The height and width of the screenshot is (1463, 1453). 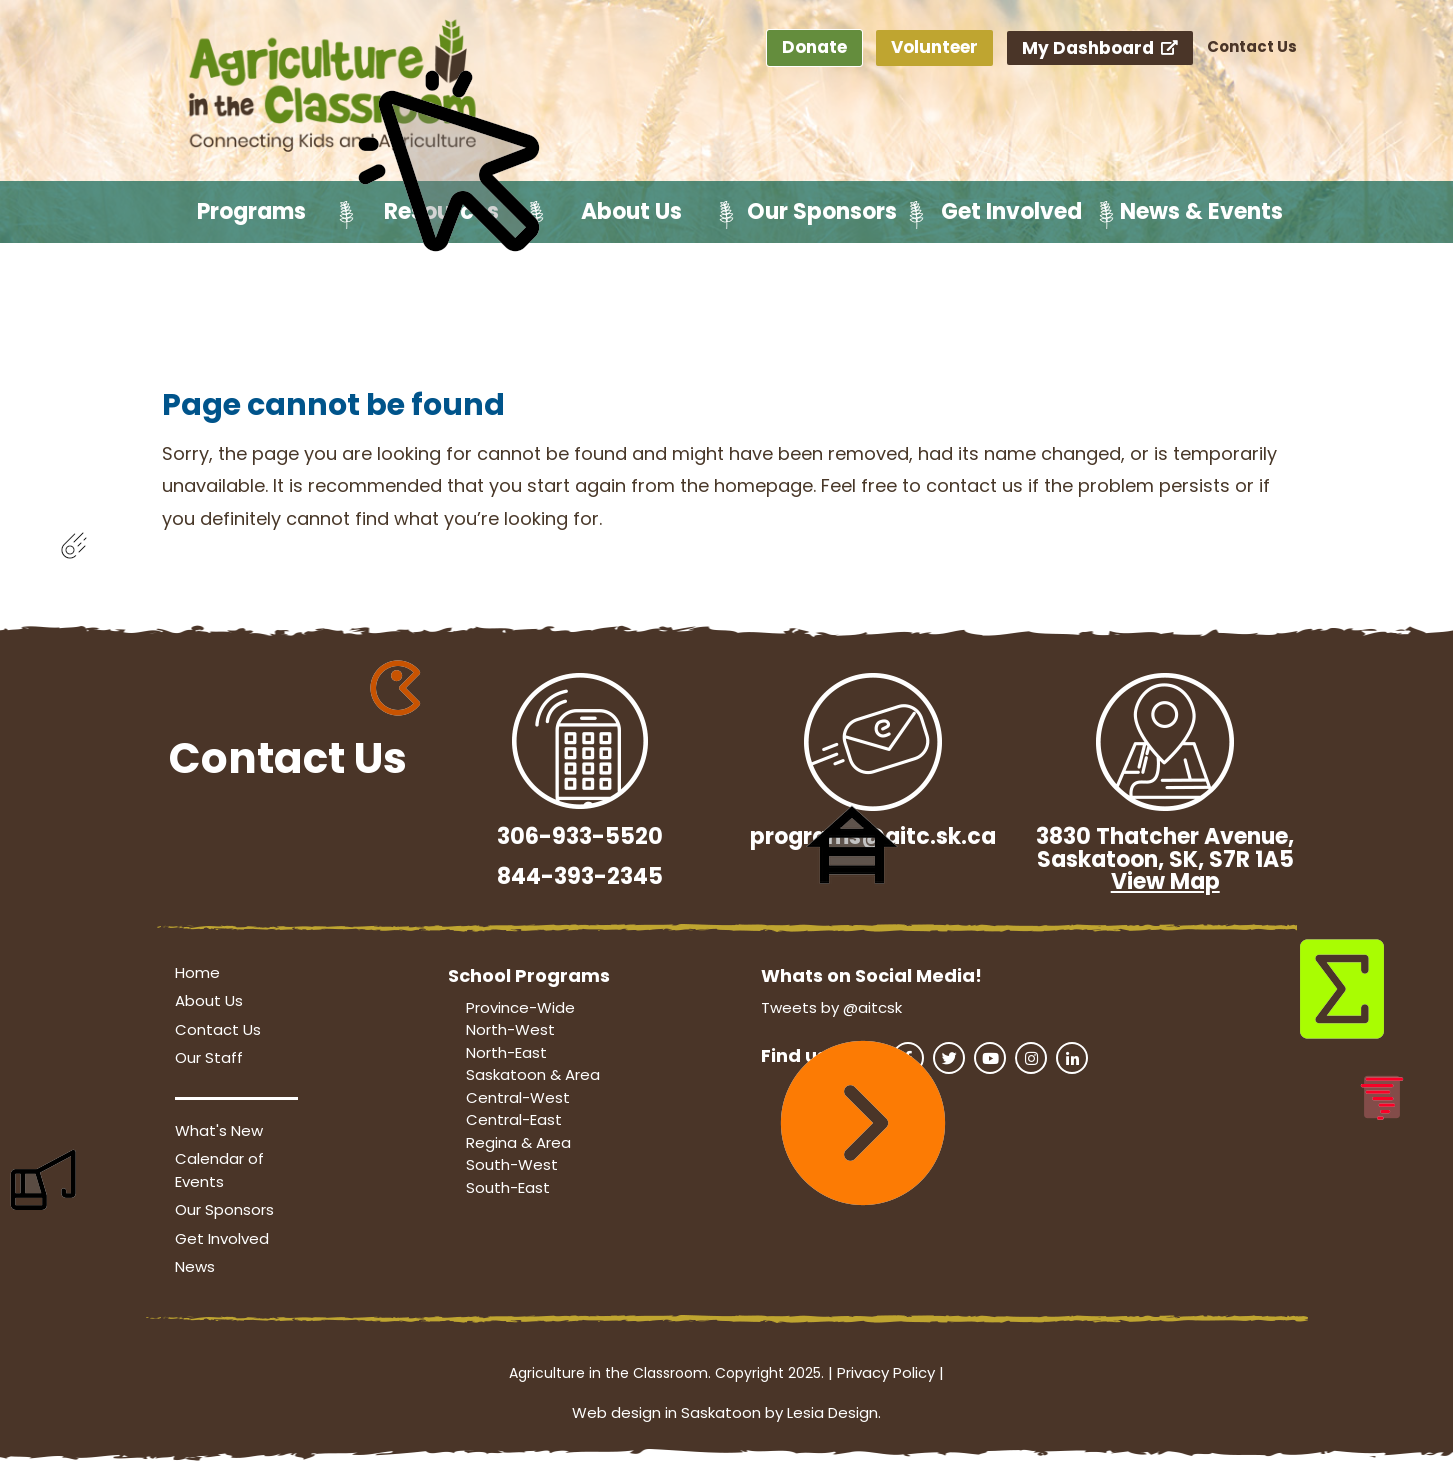 I want to click on go to the next item or page, so click(x=863, y=1123).